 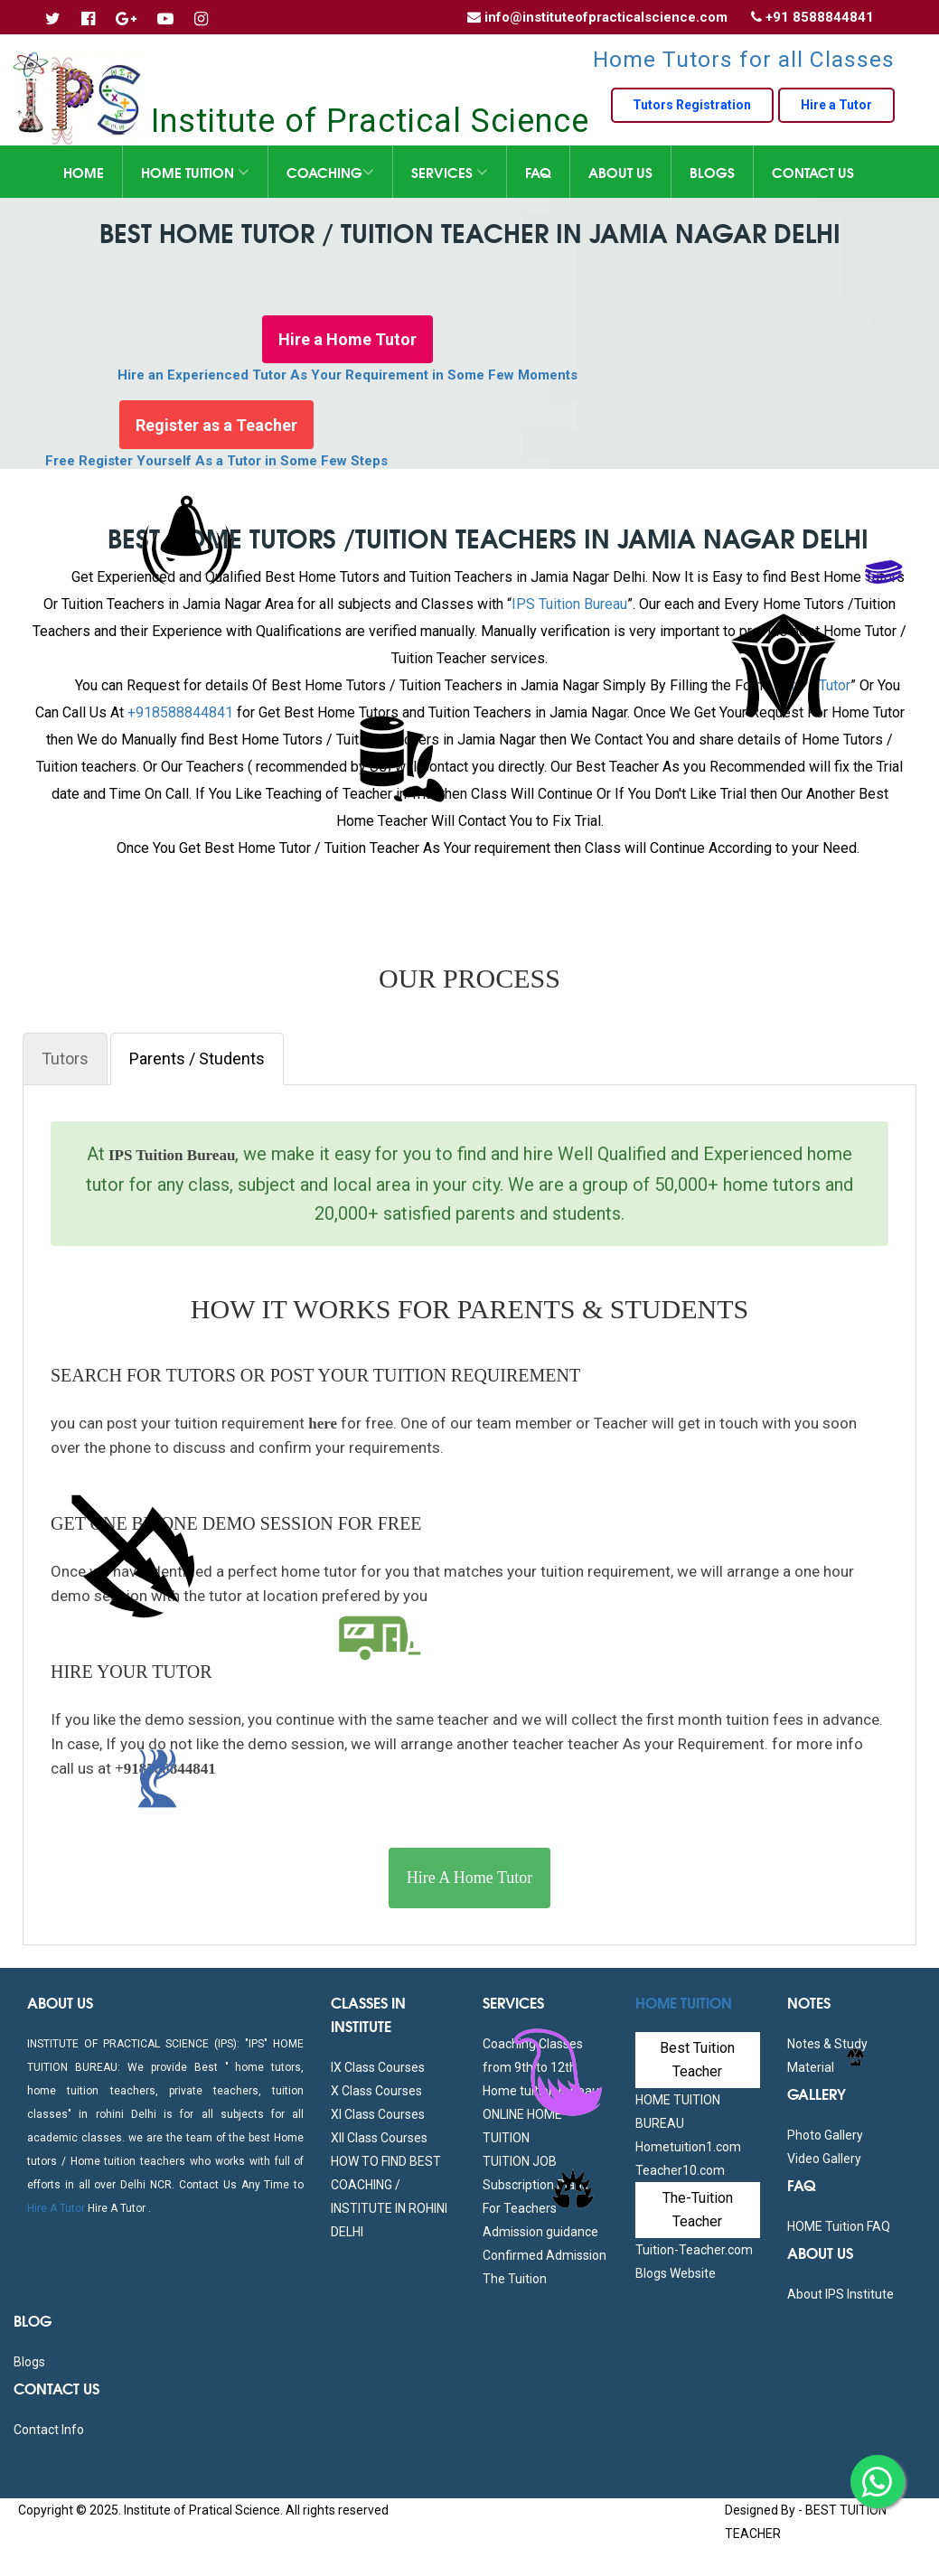 I want to click on indicates a leaking or damaged container, so click(x=401, y=758).